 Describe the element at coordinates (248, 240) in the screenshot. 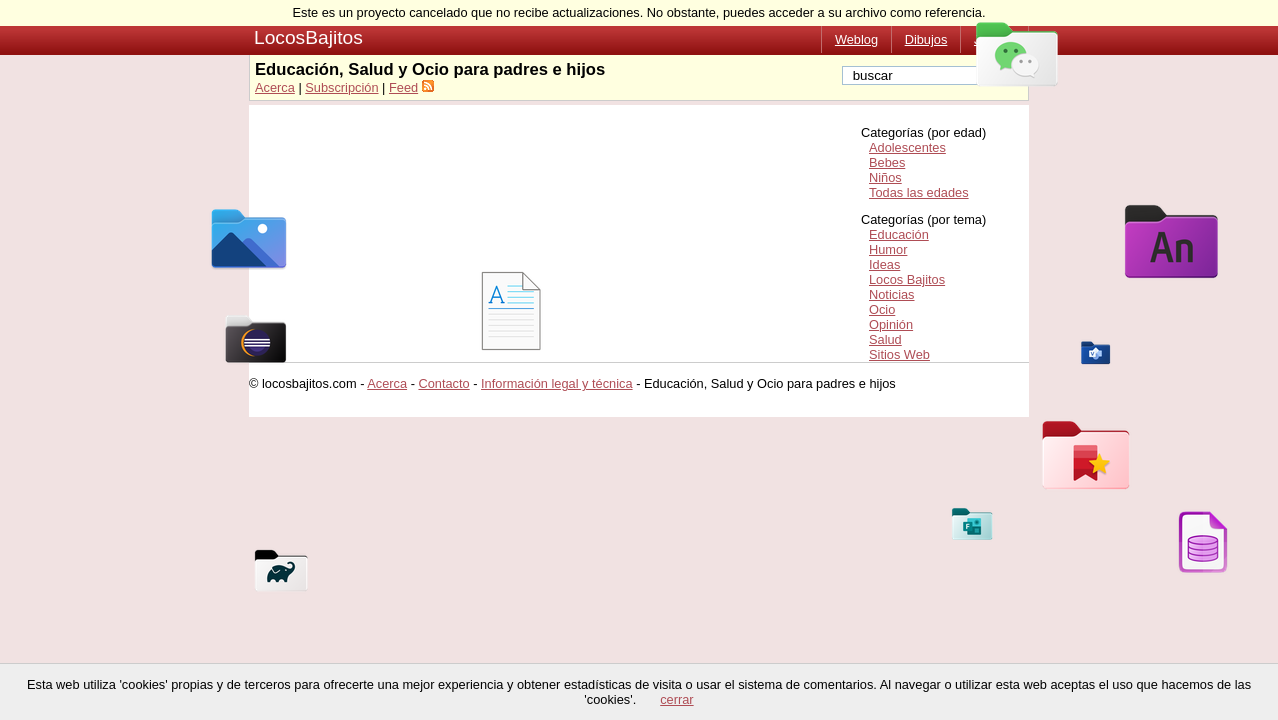

I see `open pictures folder` at that location.